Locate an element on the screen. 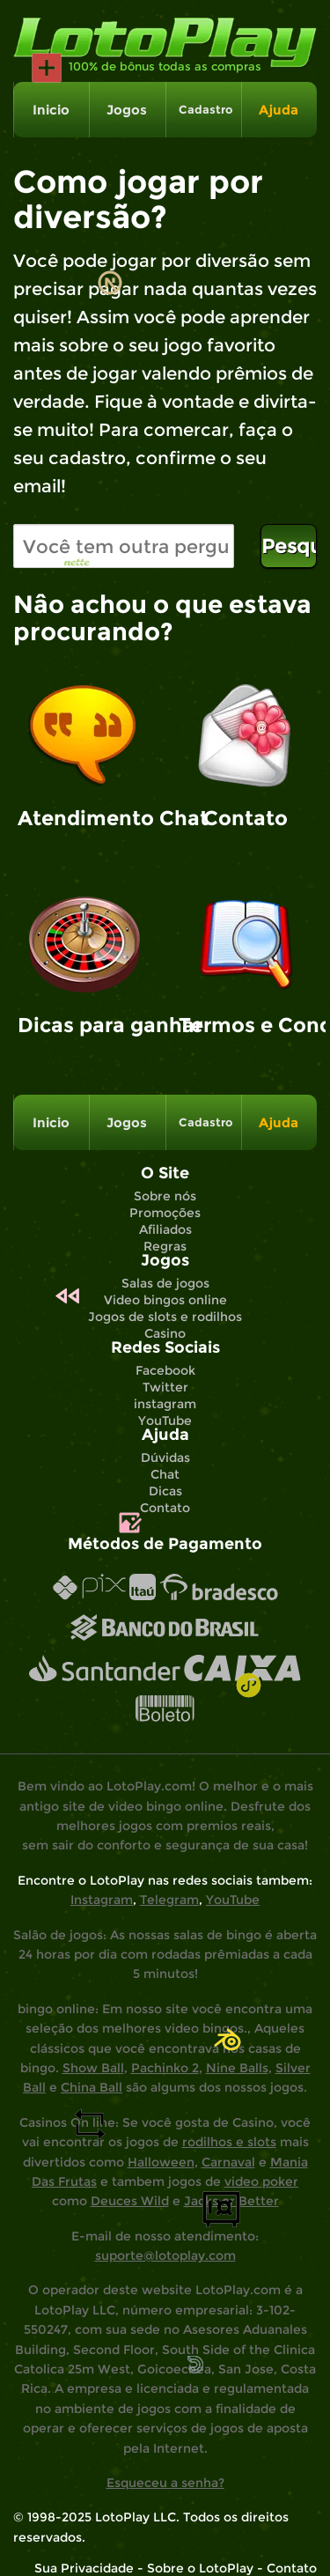 The width and height of the screenshot is (330, 2576). access secure storage or vault features is located at coordinates (221, 2208).